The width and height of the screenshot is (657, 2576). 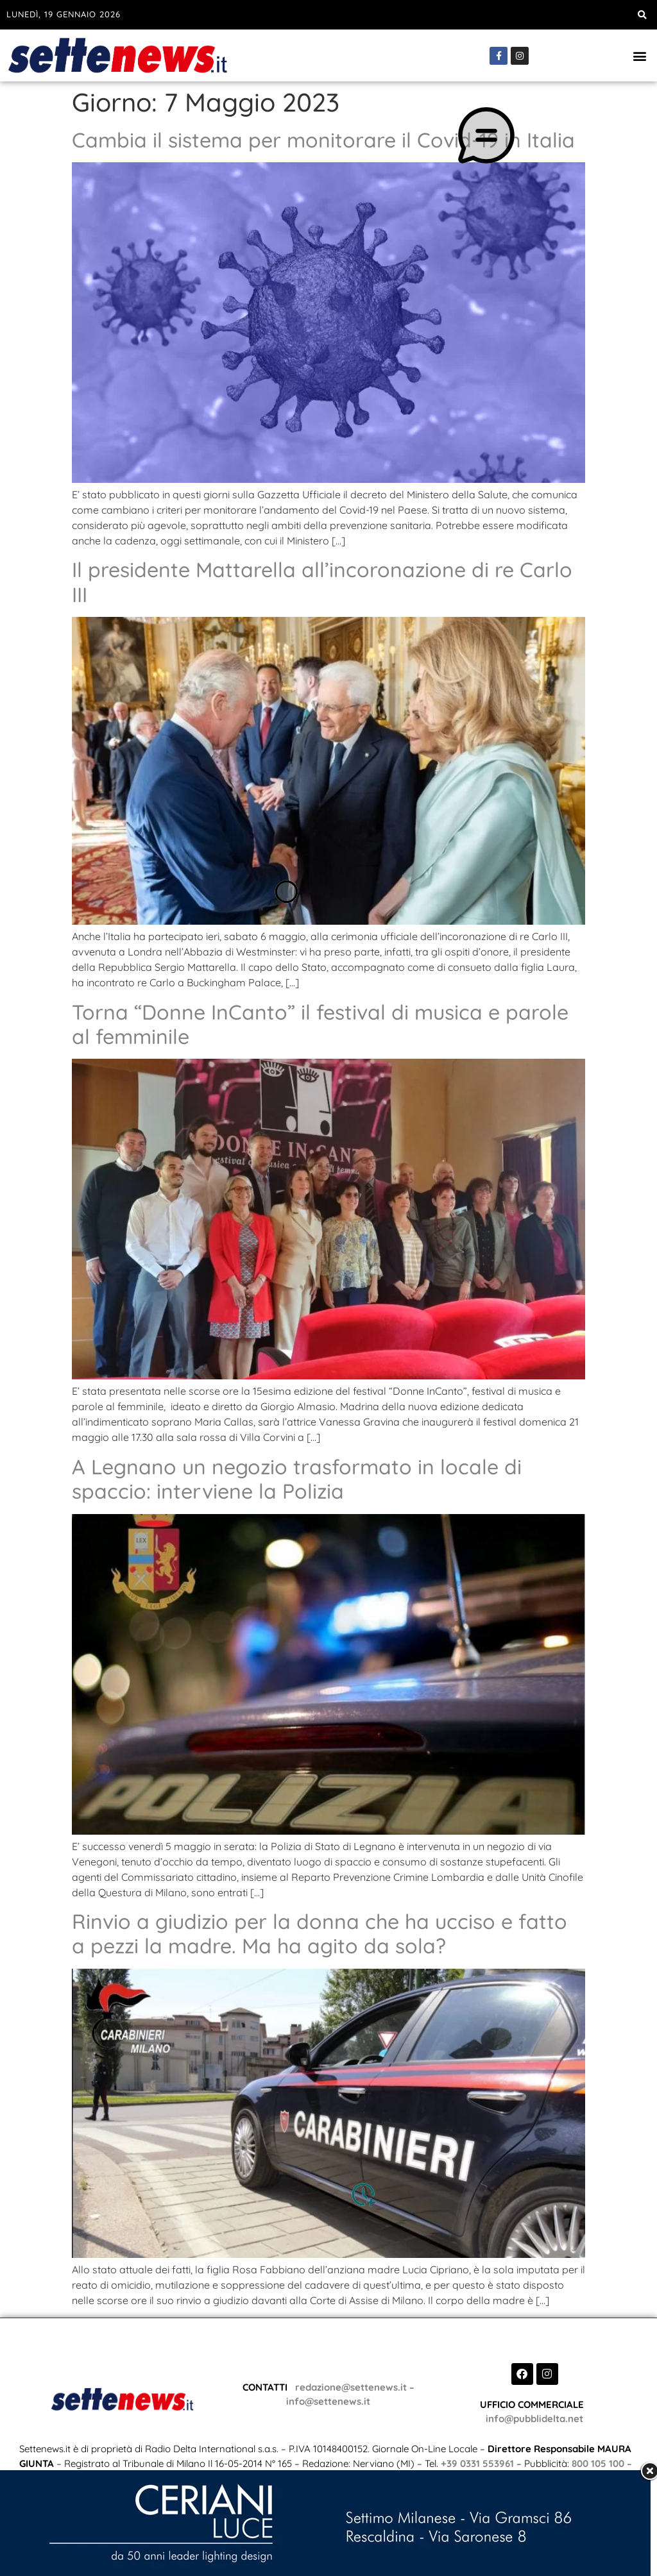 I want to click on indicates a filled or selected state, so click(x=286, y=891).